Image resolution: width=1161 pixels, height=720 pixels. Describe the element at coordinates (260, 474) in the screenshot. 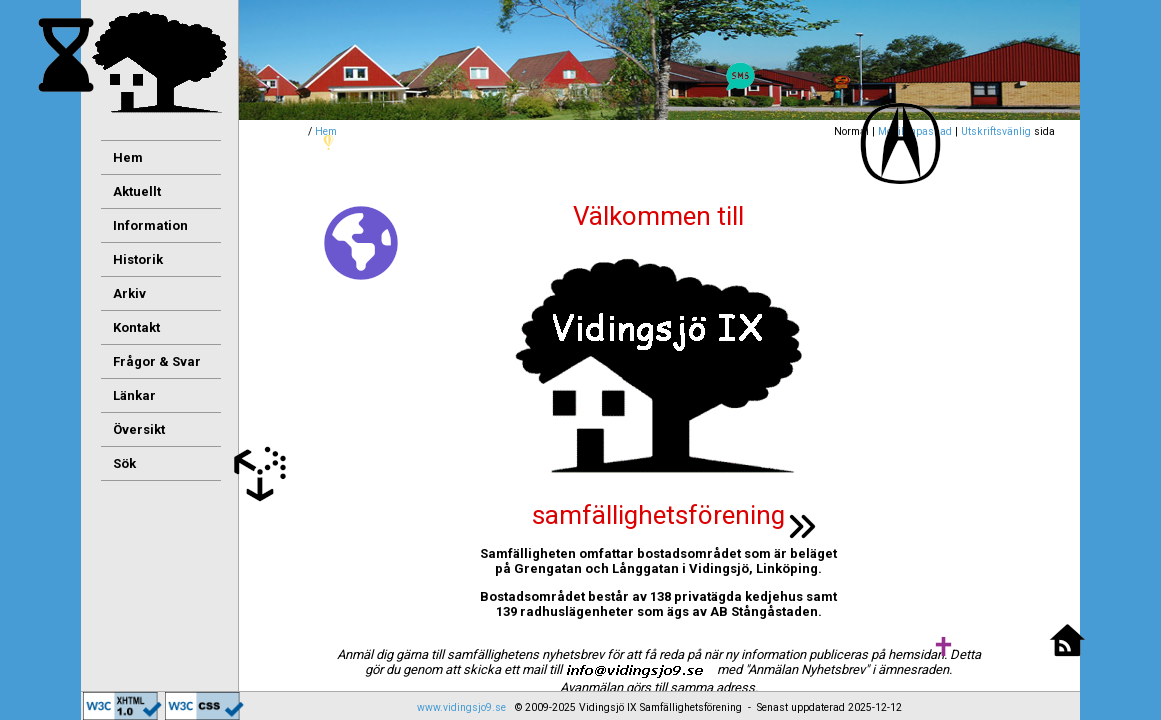

I see `uncharted software company logo` at that location.